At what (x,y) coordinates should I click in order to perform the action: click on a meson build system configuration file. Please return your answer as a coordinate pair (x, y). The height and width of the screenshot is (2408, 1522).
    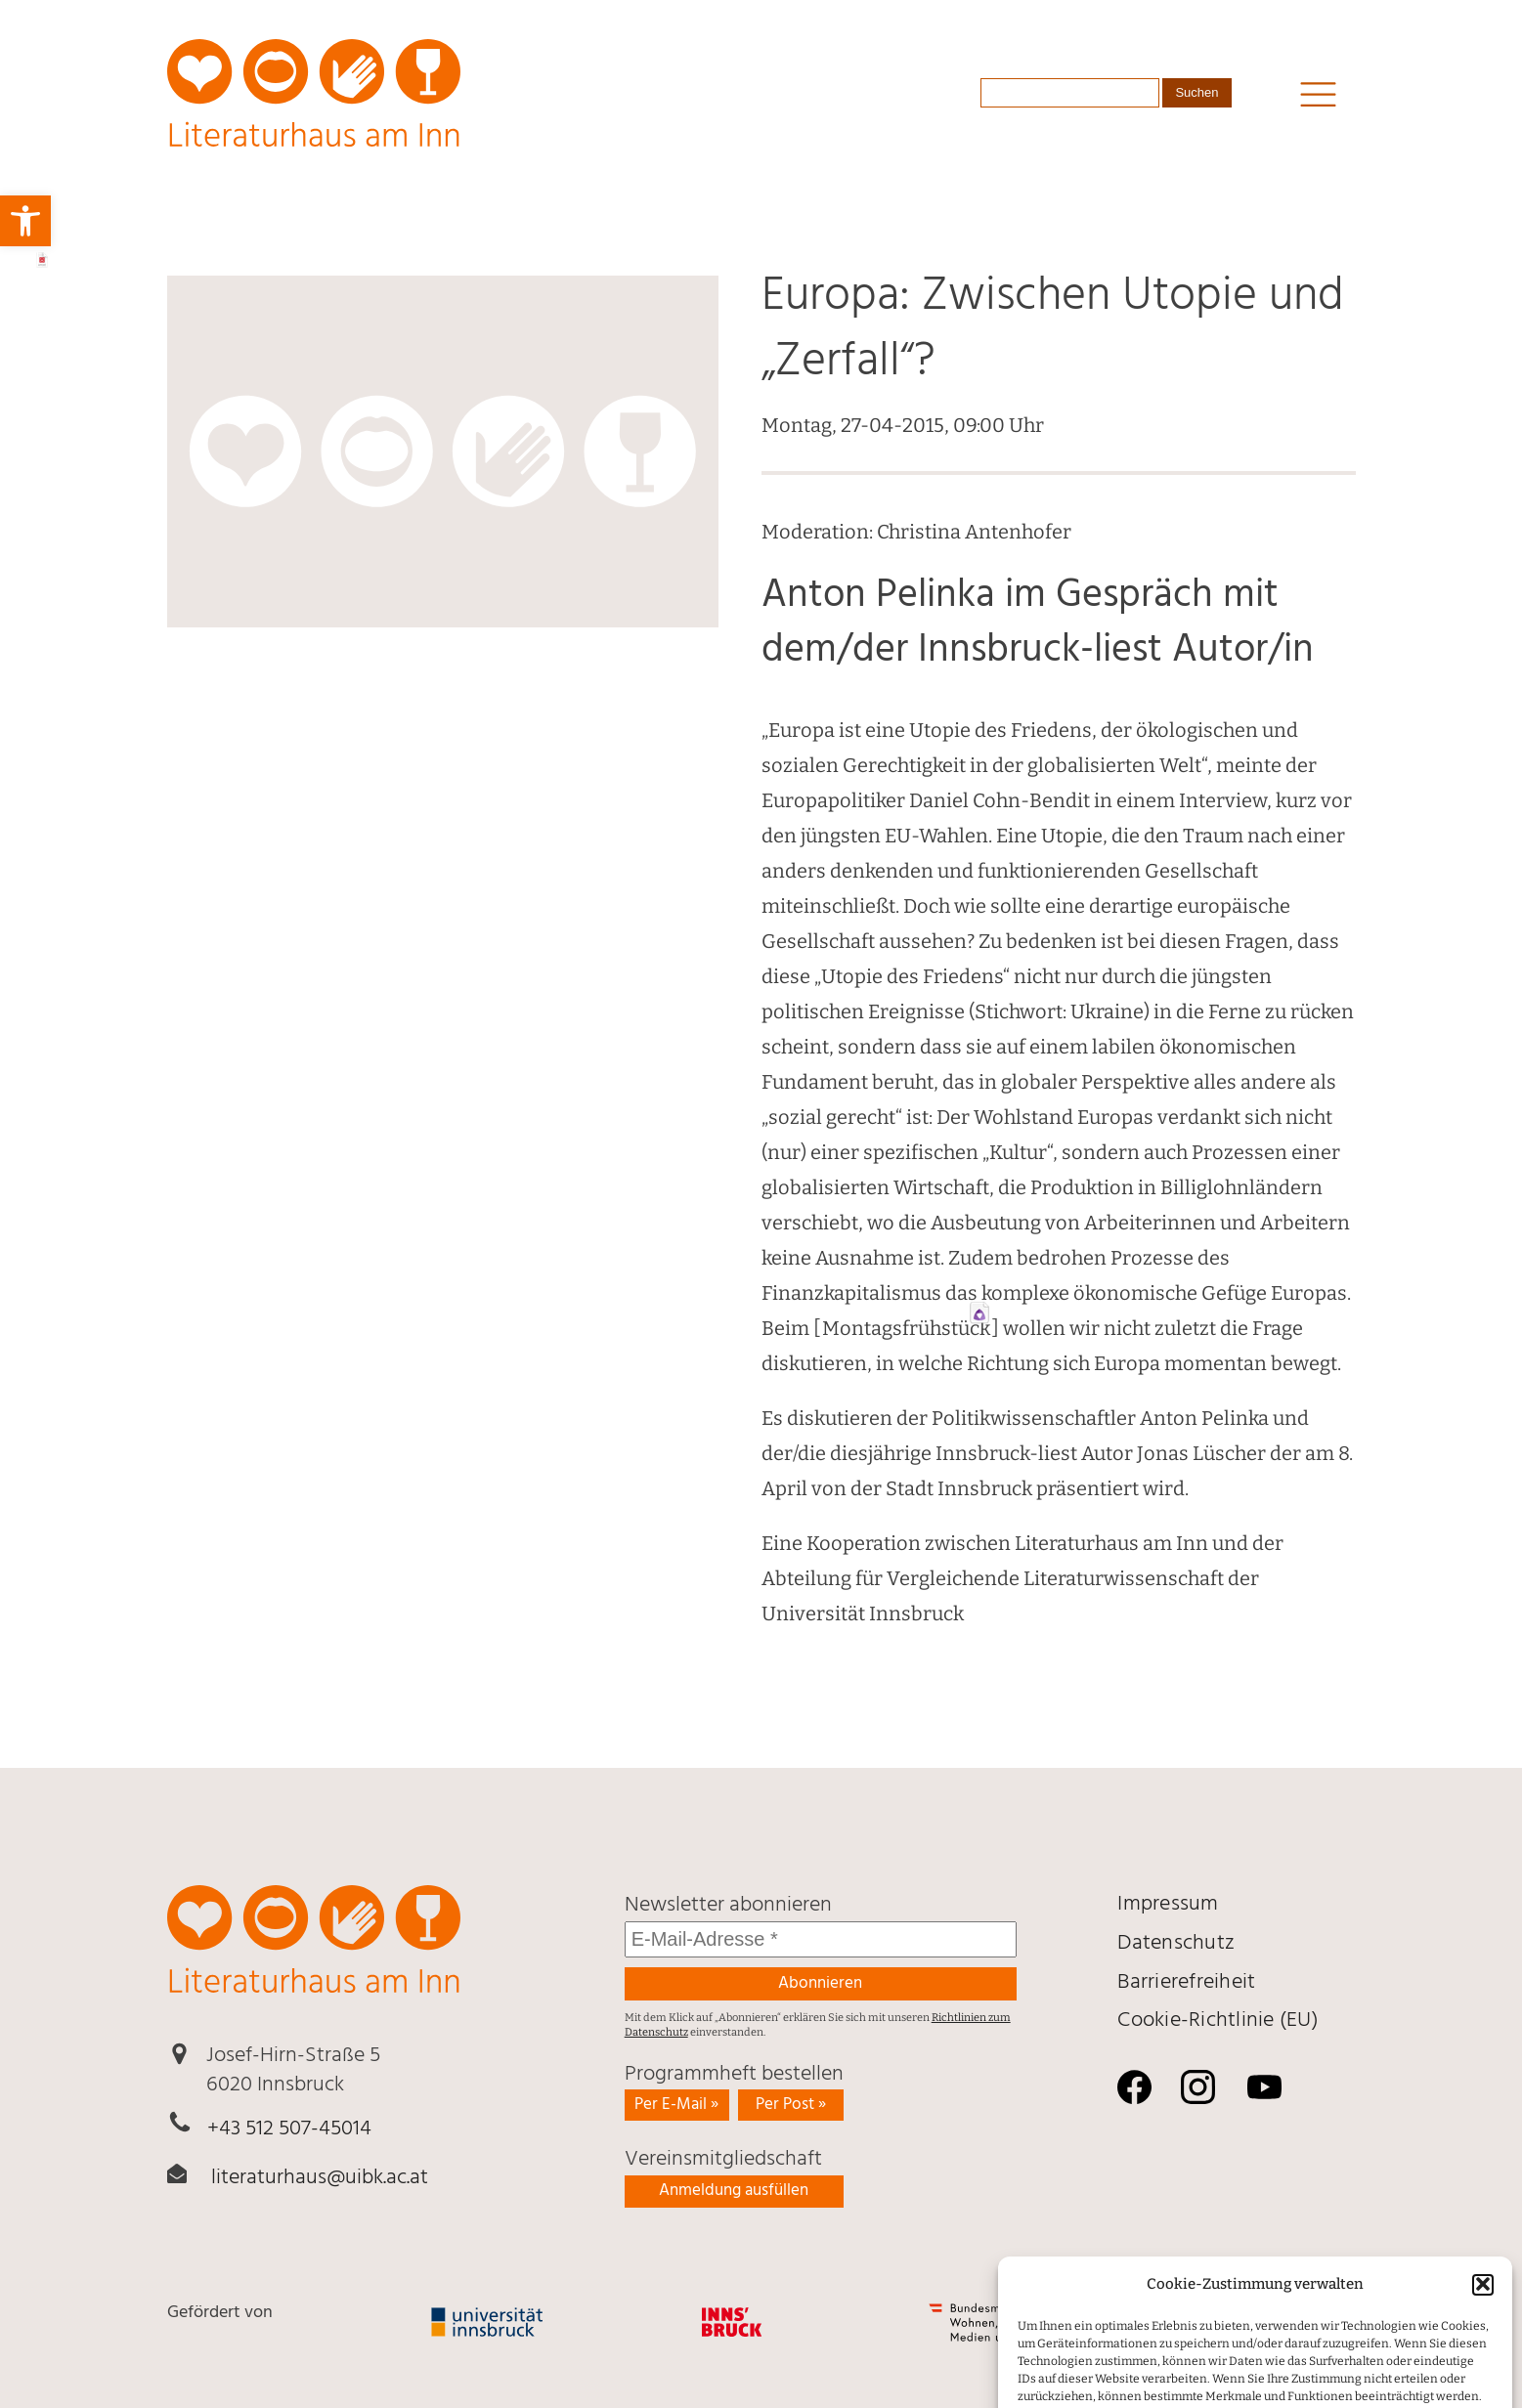
    Looking at the image, I should click on (979, 1312).